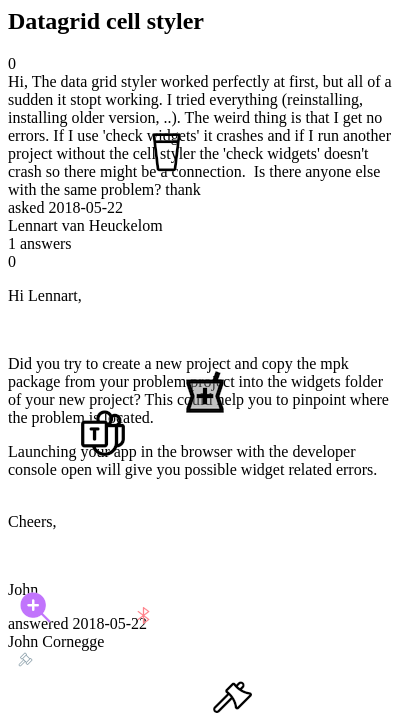  What do you see at coordinates (25, 660) in the screenshot?
I see `access legal or terms of service information` at bounding box center [25, 660].